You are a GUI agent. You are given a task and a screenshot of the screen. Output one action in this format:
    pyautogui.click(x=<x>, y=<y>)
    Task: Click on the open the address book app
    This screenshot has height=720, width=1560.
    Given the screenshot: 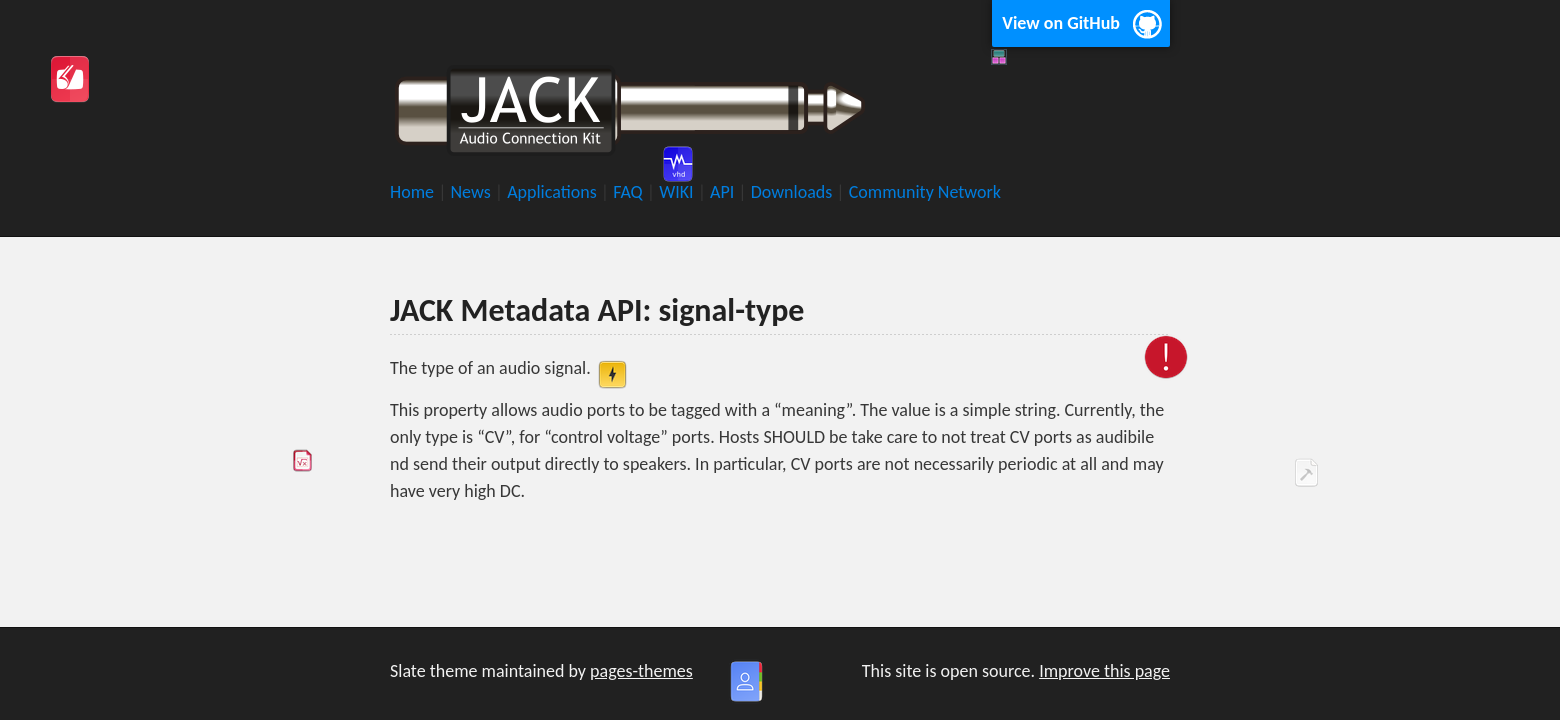 What is the action you would take?
    pyautogui.click(x=746, y=681)
    